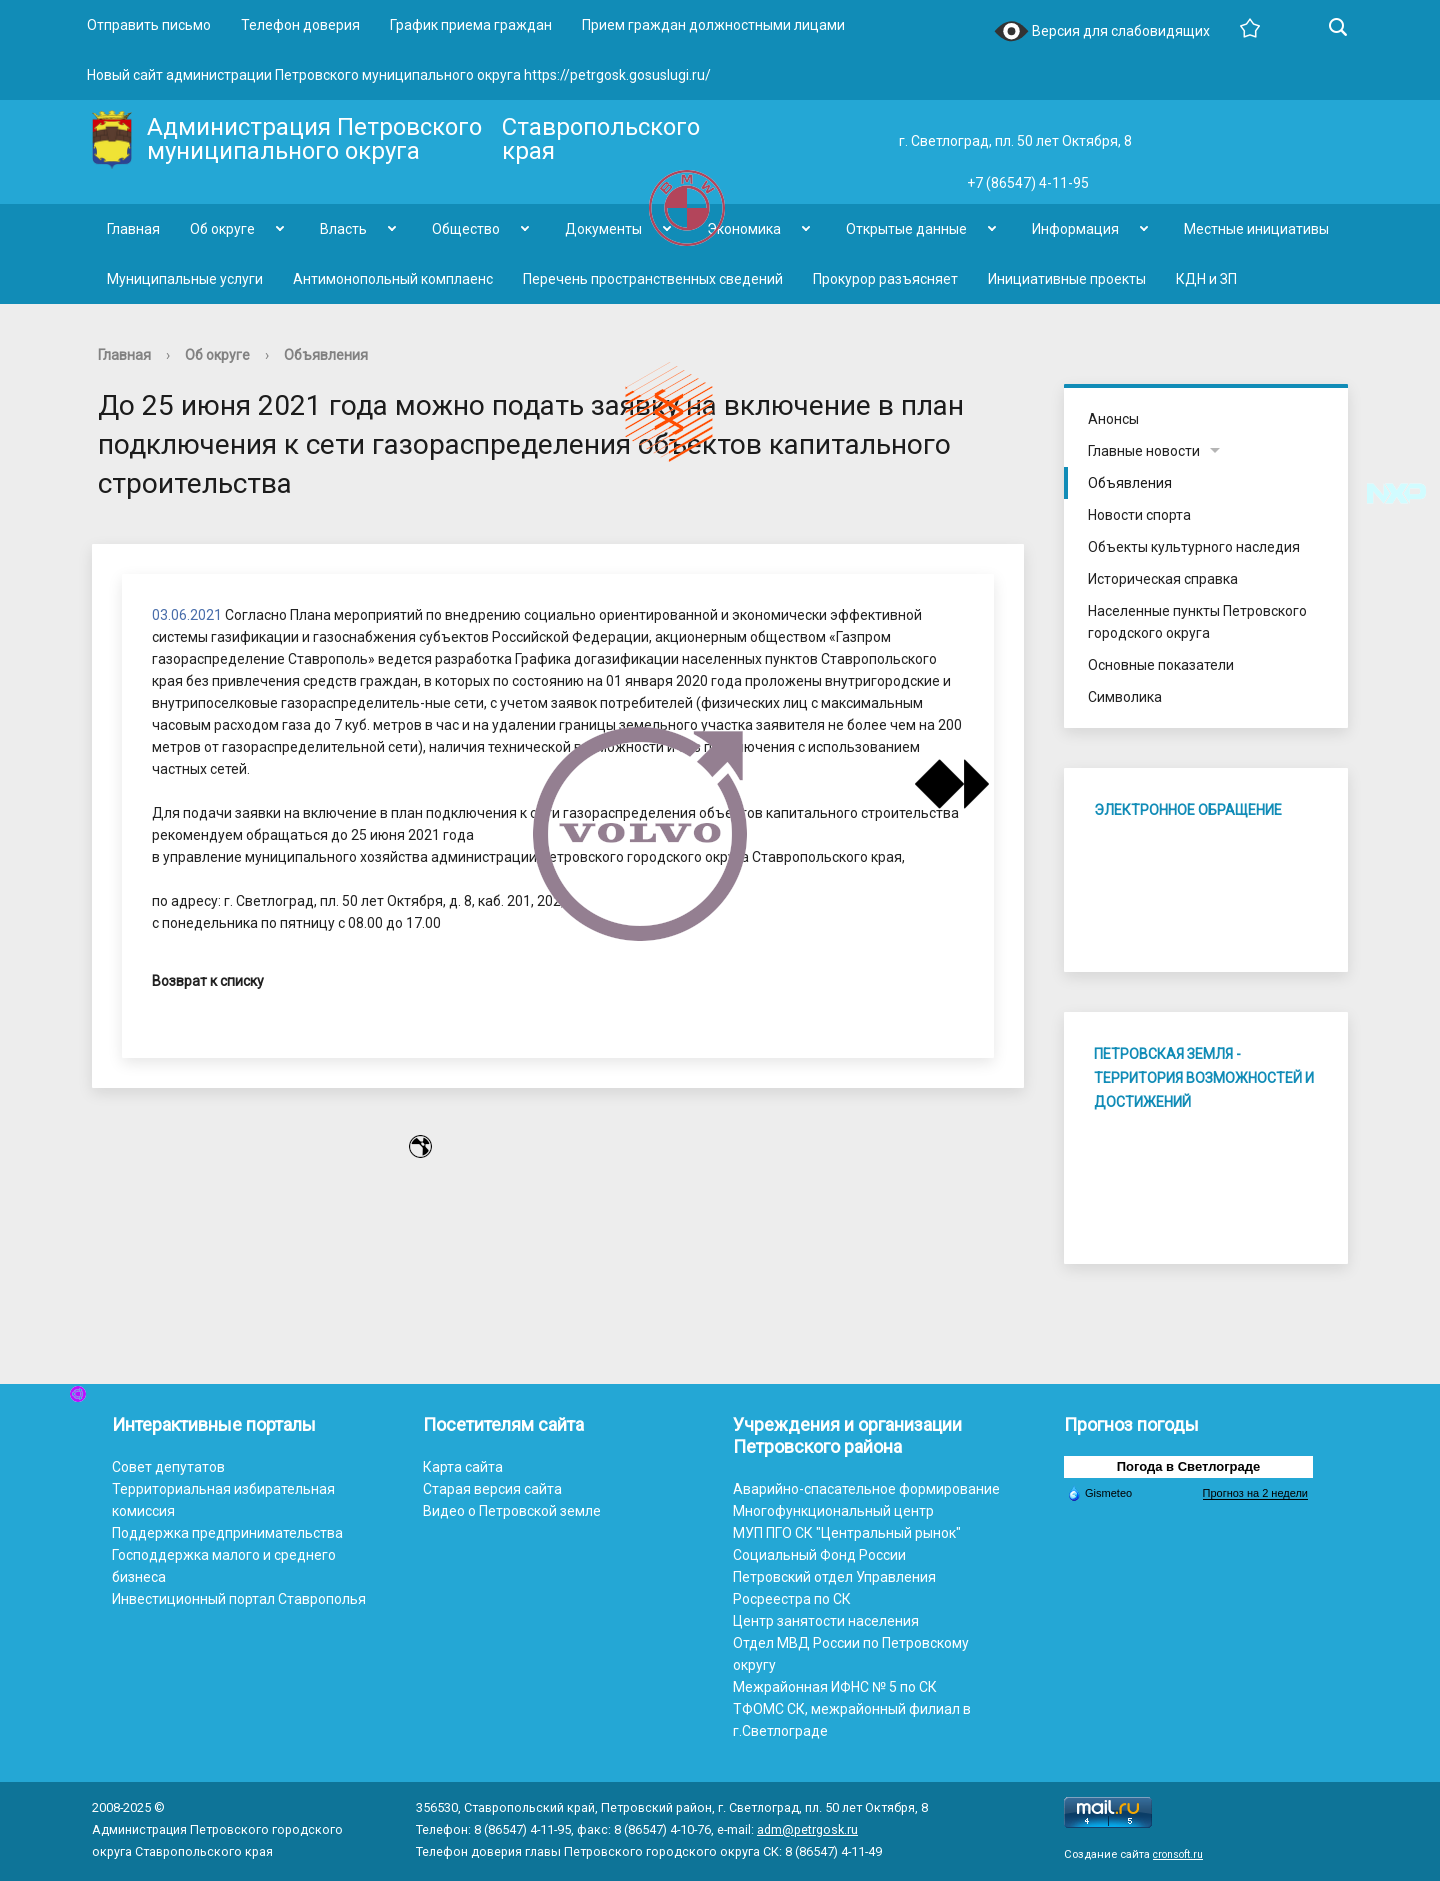 The image size is (1440, 1881). I want to click on ubuntu mate linux distribution logo, so click(78, 1394).